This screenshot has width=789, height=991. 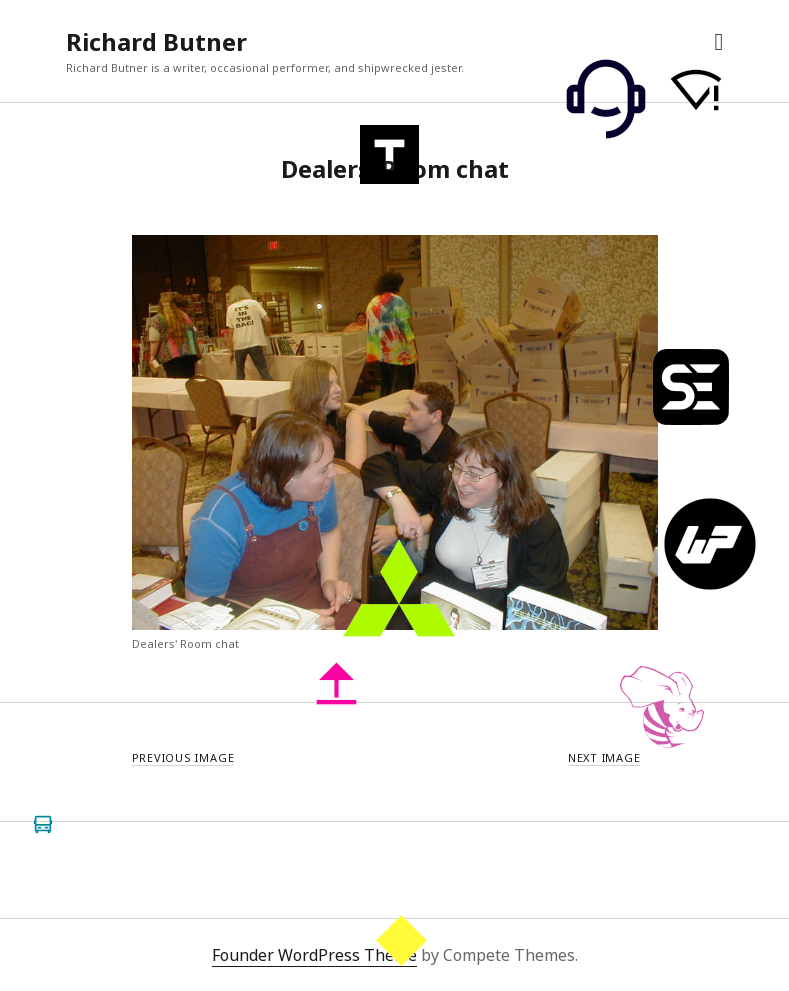 What do you see at coordinates (389, 154) in the screenshot?
I see `open telegraph publishing platform` at bounding box center [389, 154].